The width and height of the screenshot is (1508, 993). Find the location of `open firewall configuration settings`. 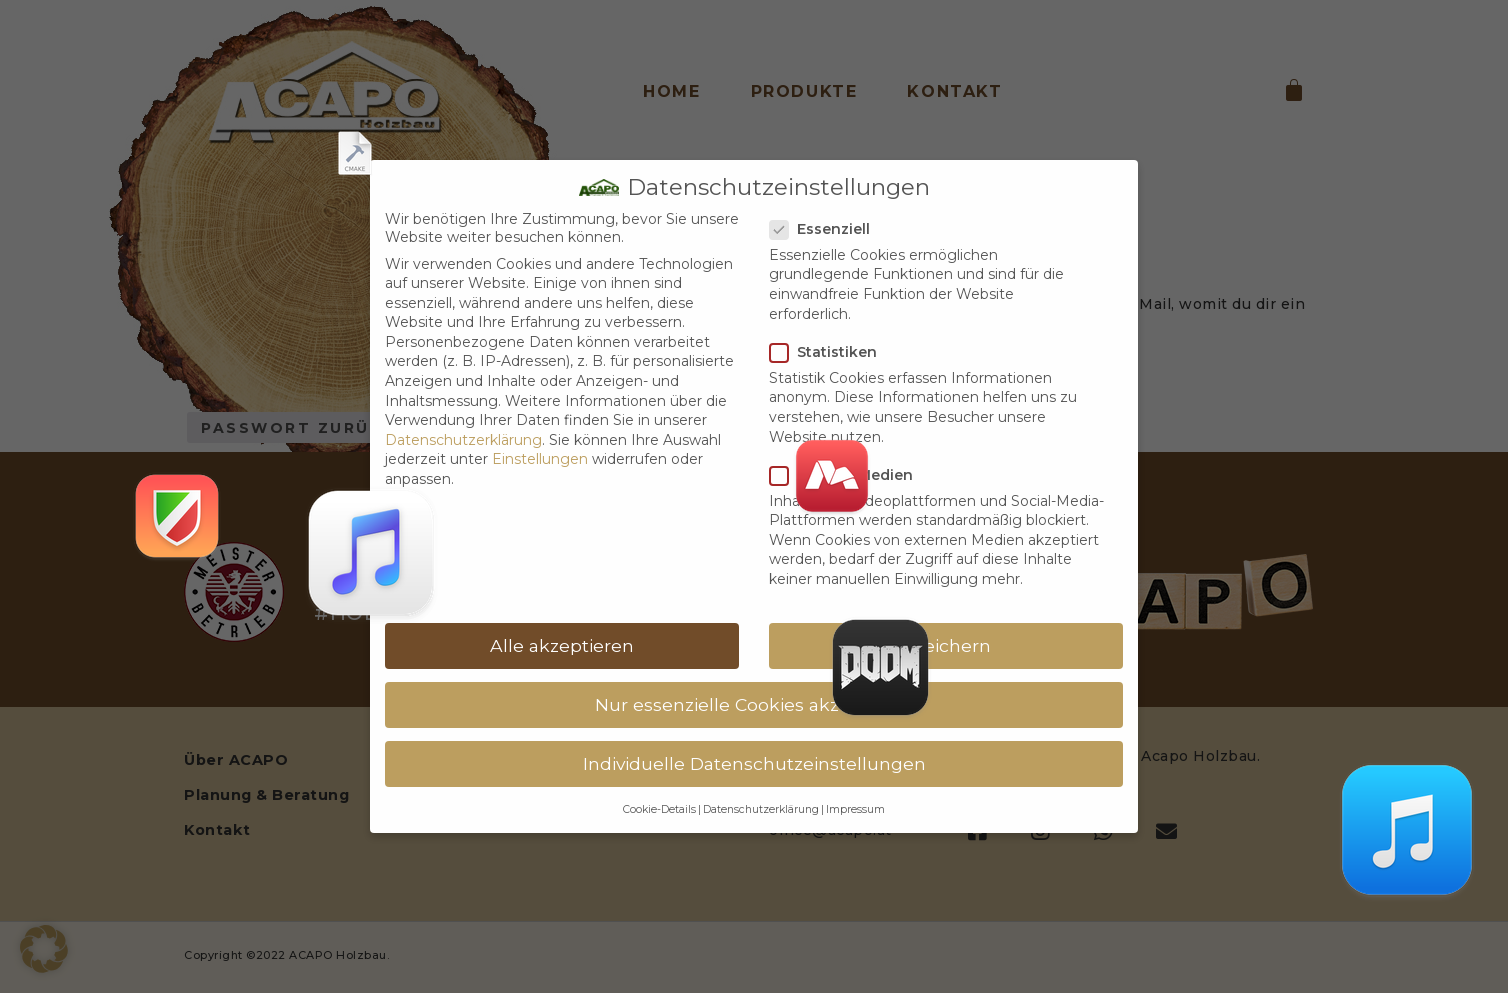

open firewall configuration settings is located at coordinates (177, 516).